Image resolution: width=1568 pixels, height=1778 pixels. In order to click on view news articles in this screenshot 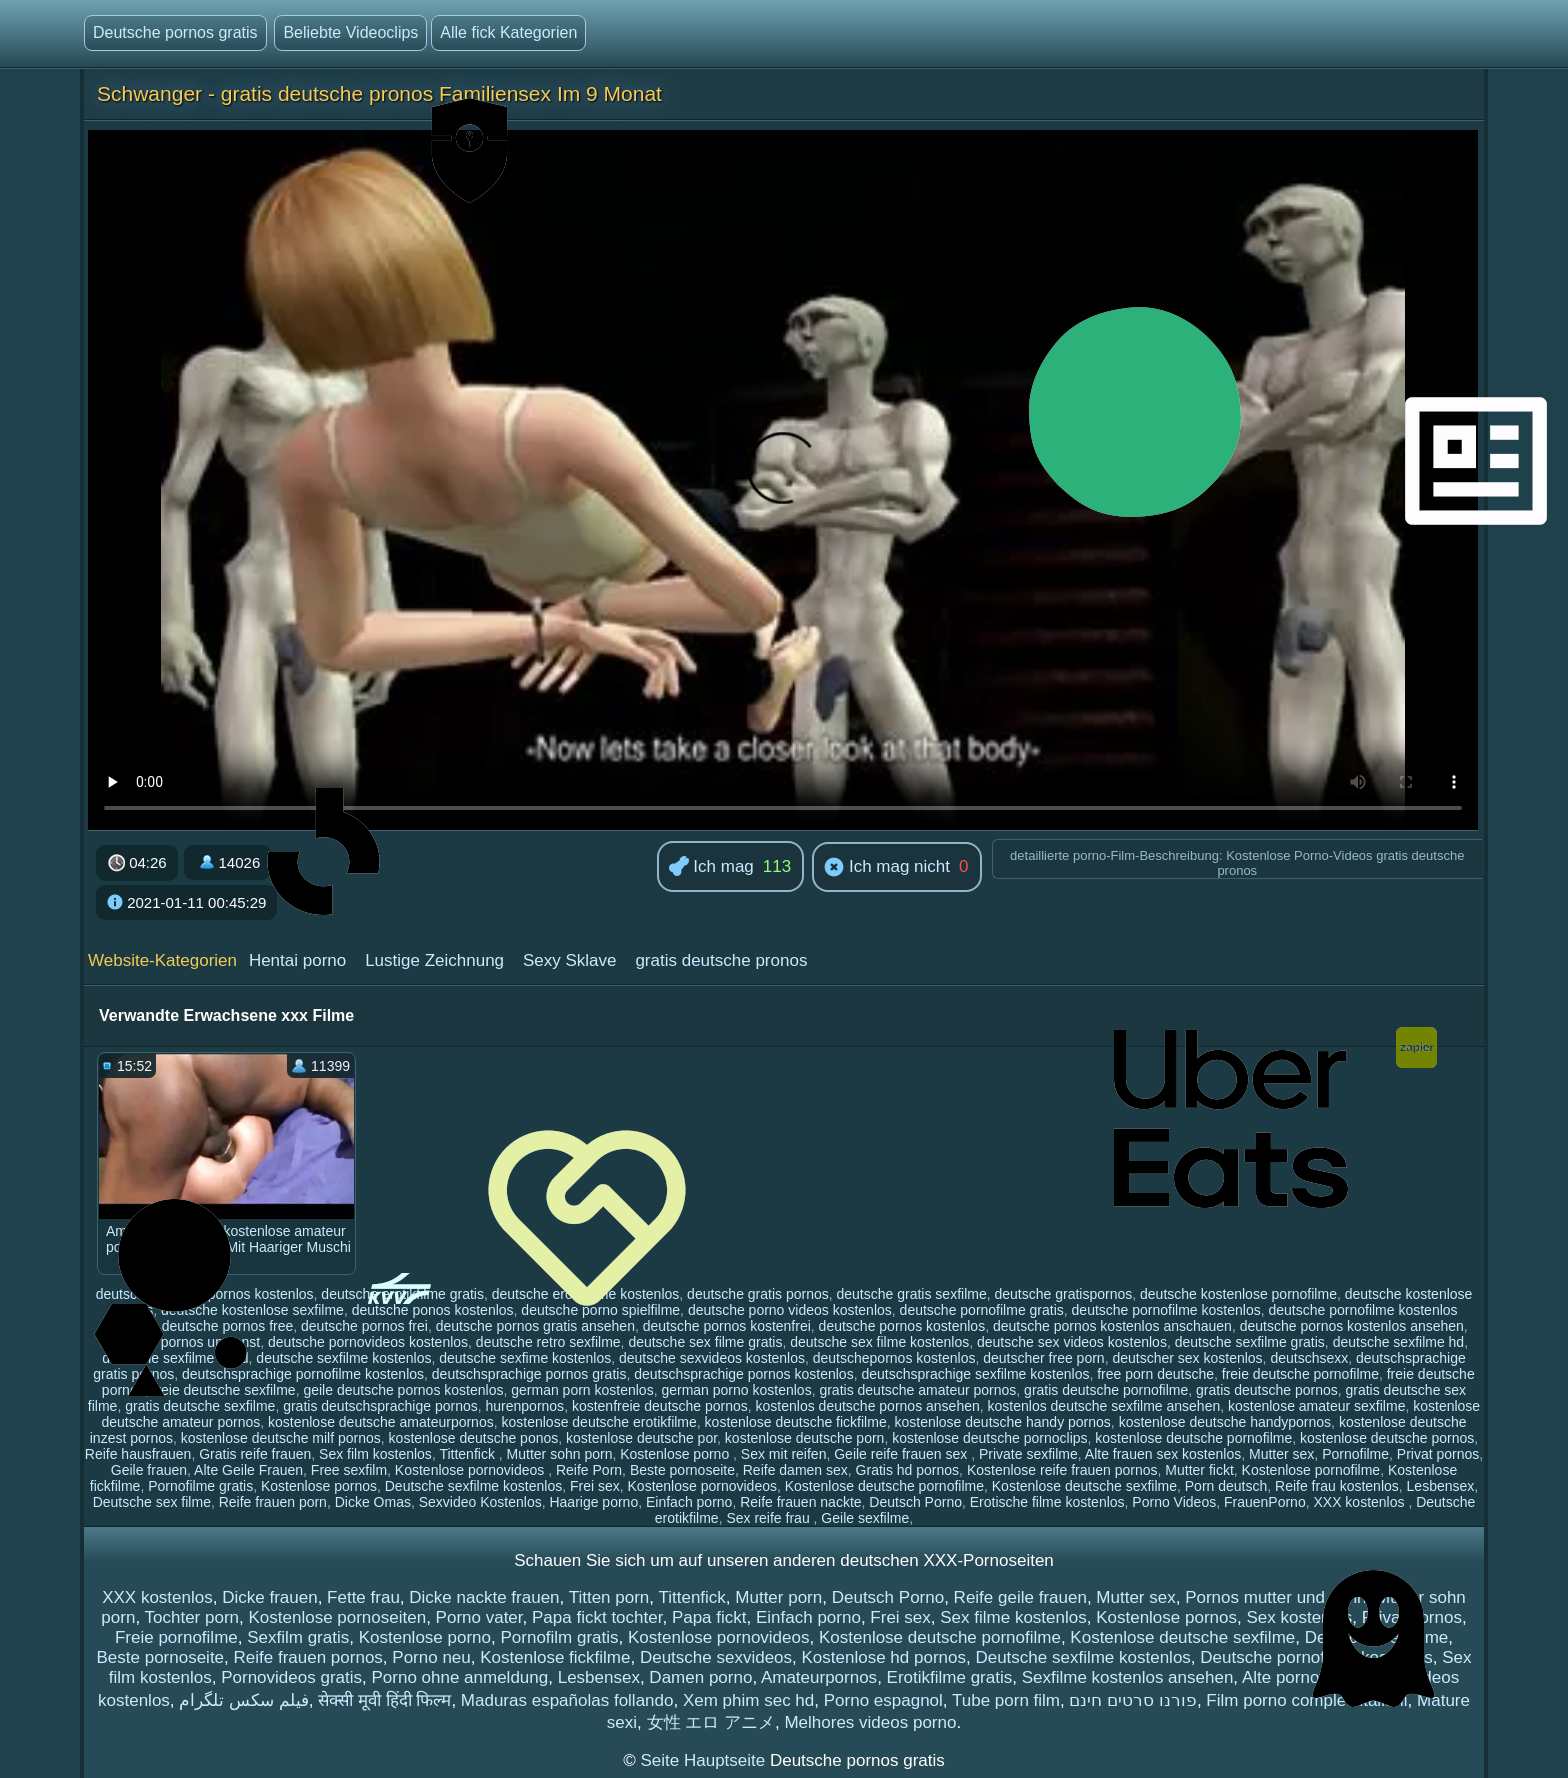, I will do `click(1476, 461)`.